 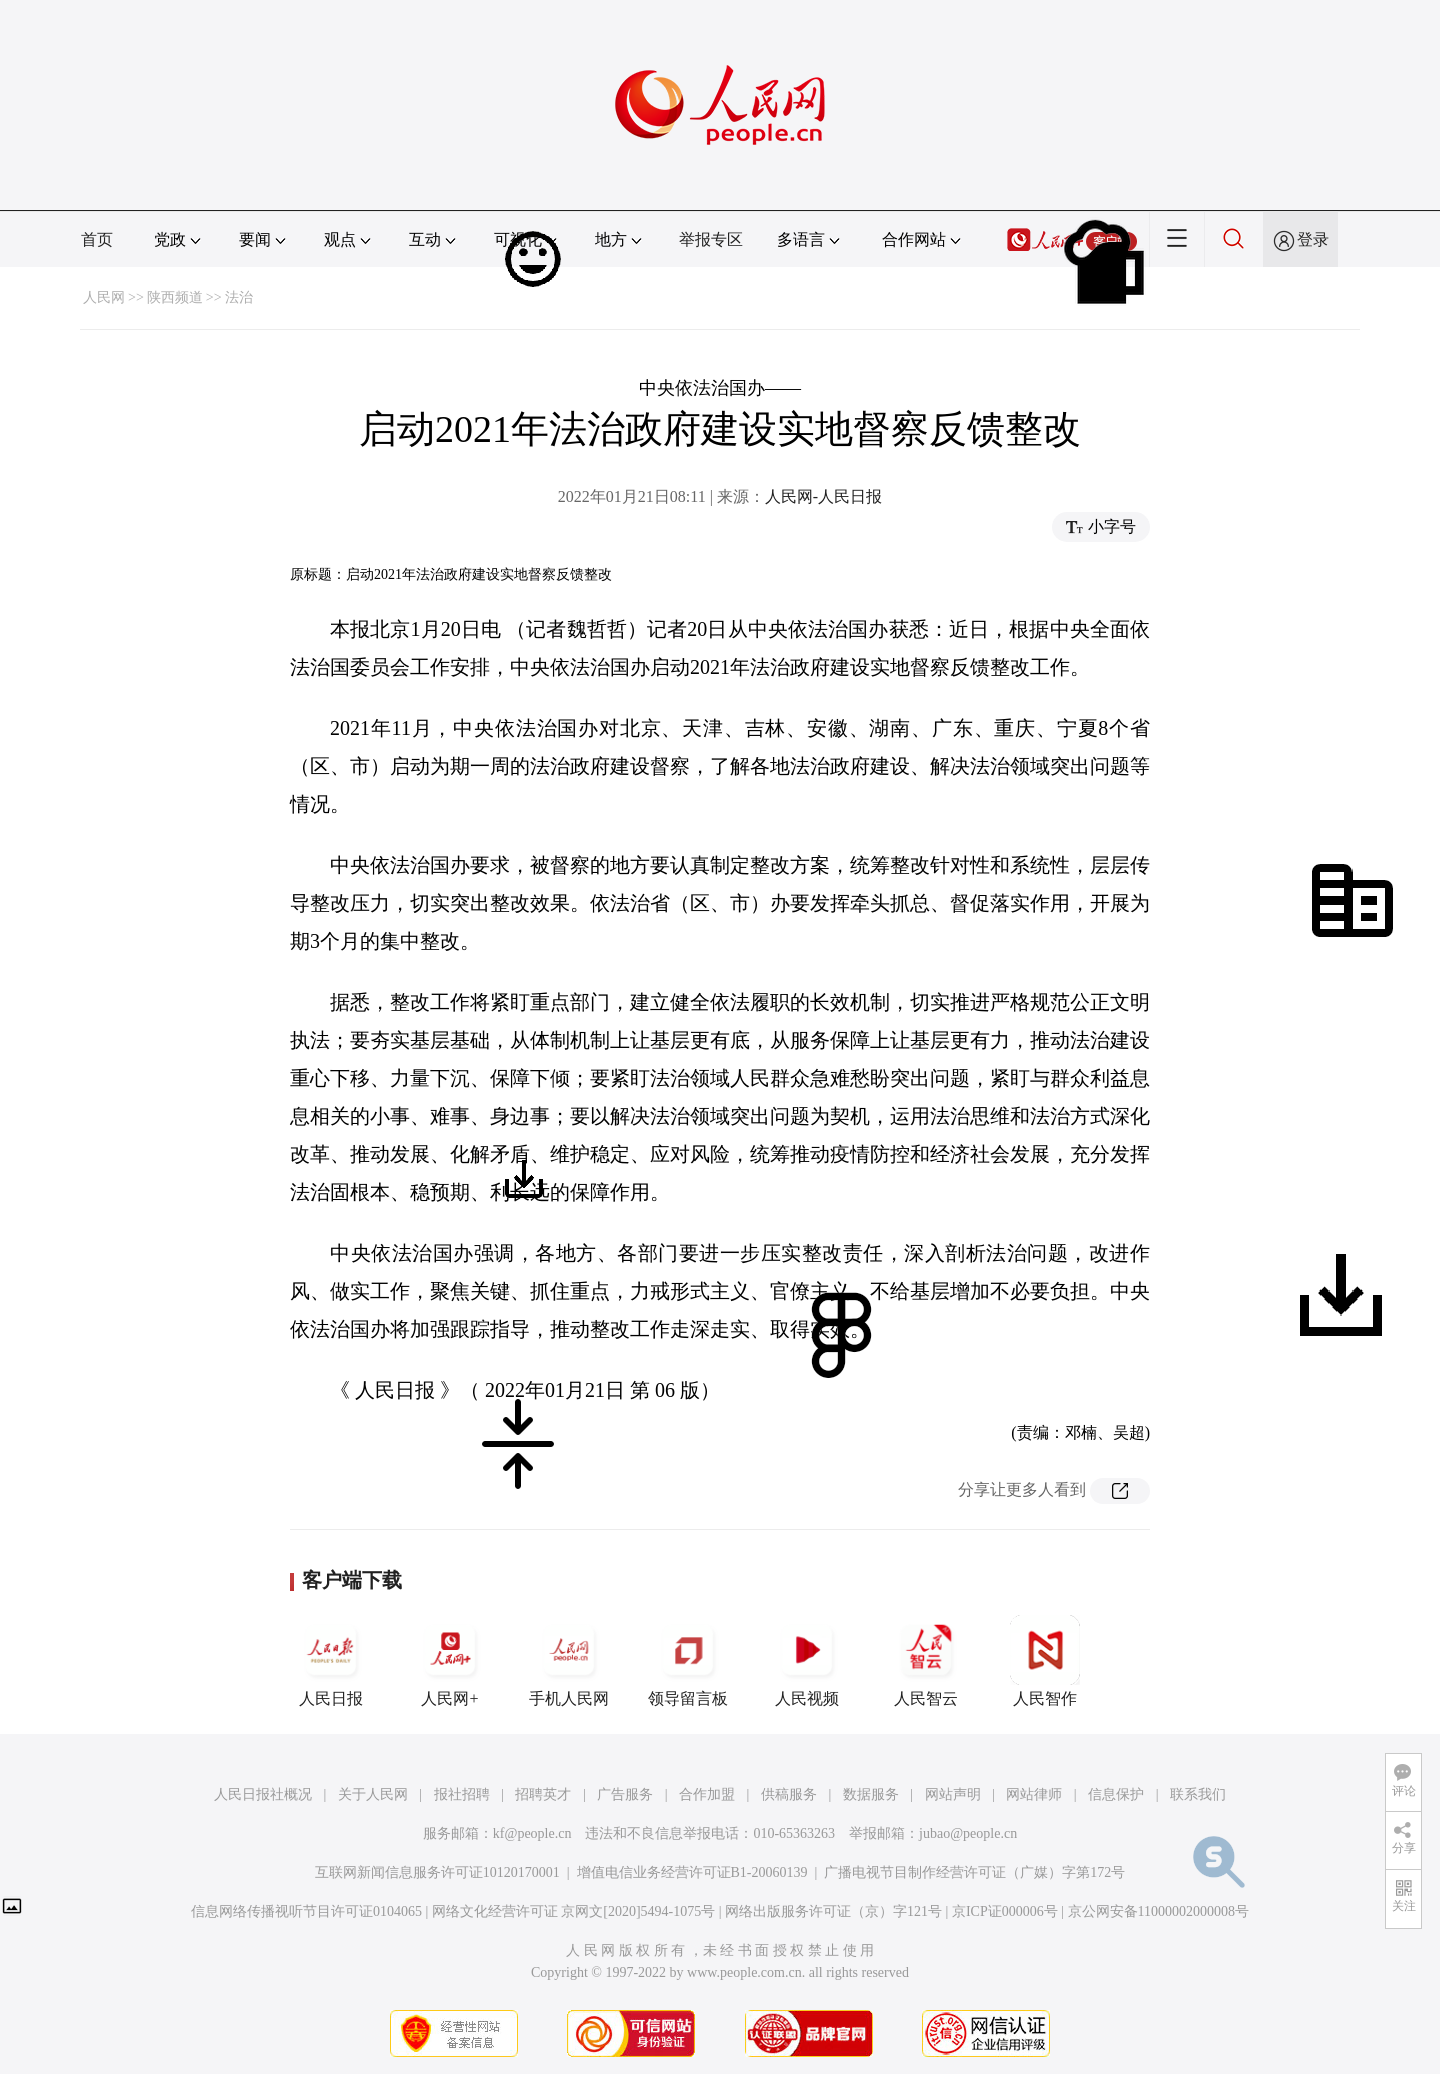 What do you see at coordinates (1352, 900) in the screenshot?
I see `view company or organization details` at bounding box center [1352, 900].